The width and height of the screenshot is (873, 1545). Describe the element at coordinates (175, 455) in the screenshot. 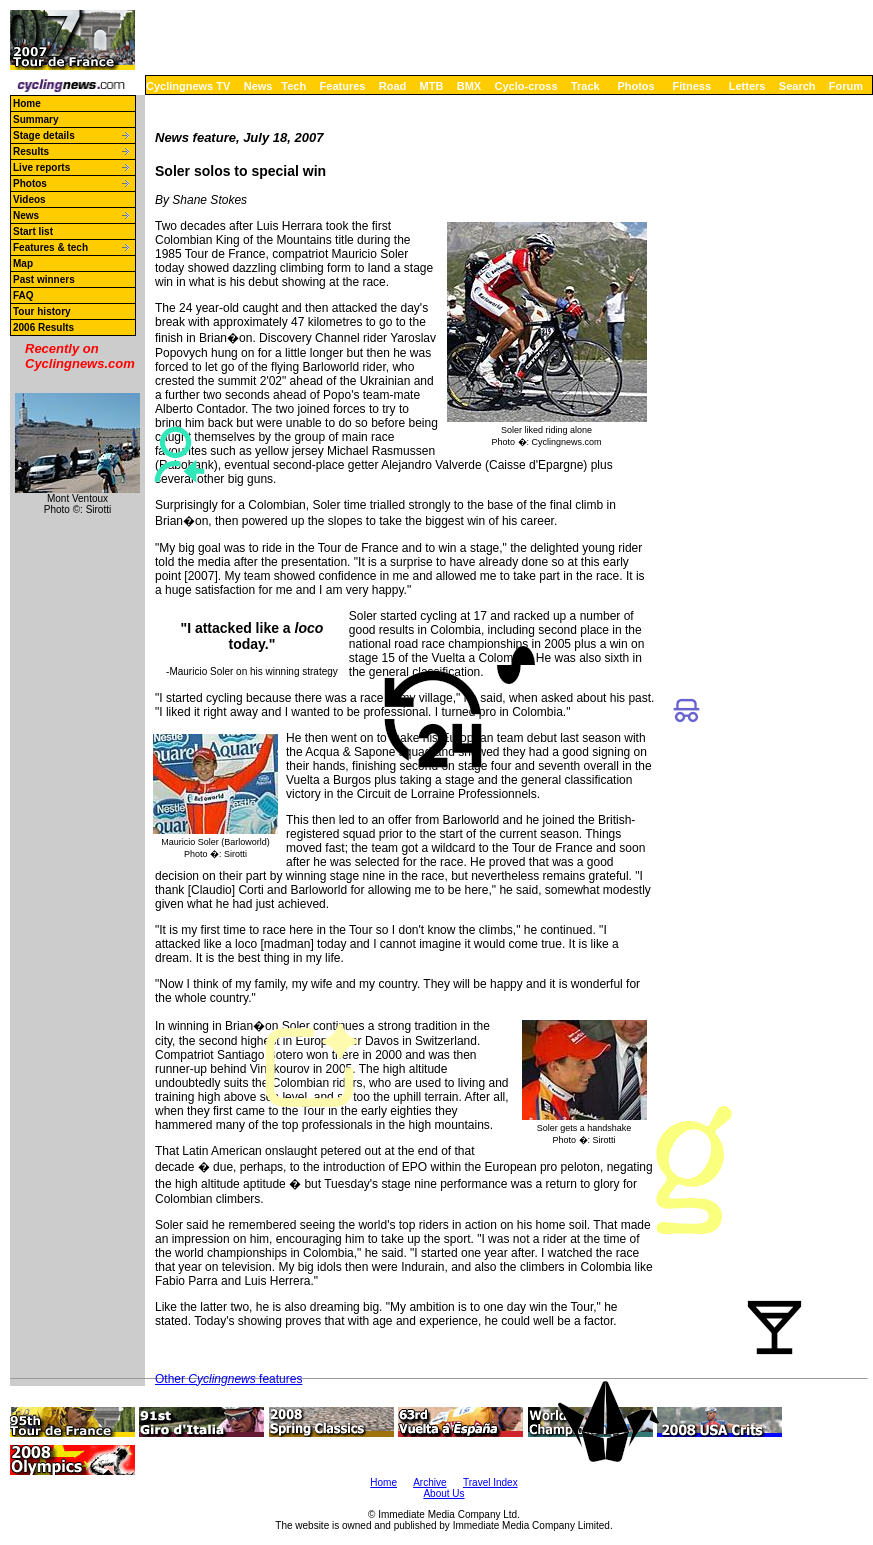

I see `incoming user request or friend invitation` at that location.